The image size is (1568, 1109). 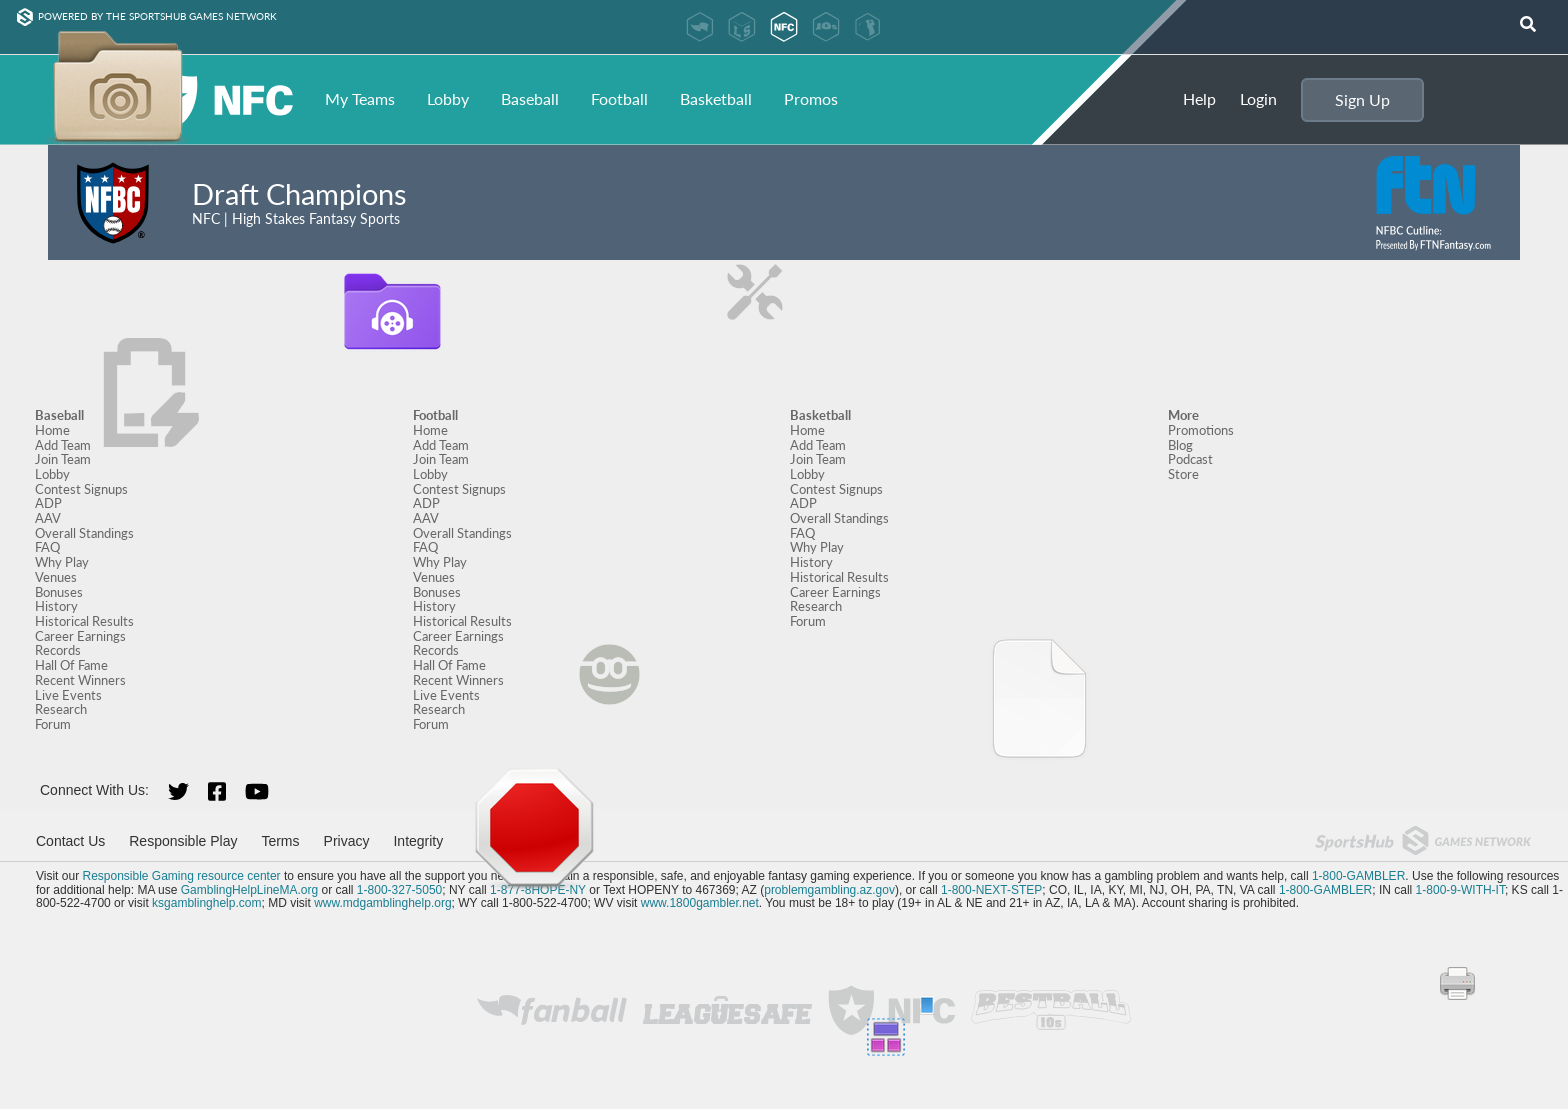 I want to click on connect to a network printer, so click(x=1457, y=983).